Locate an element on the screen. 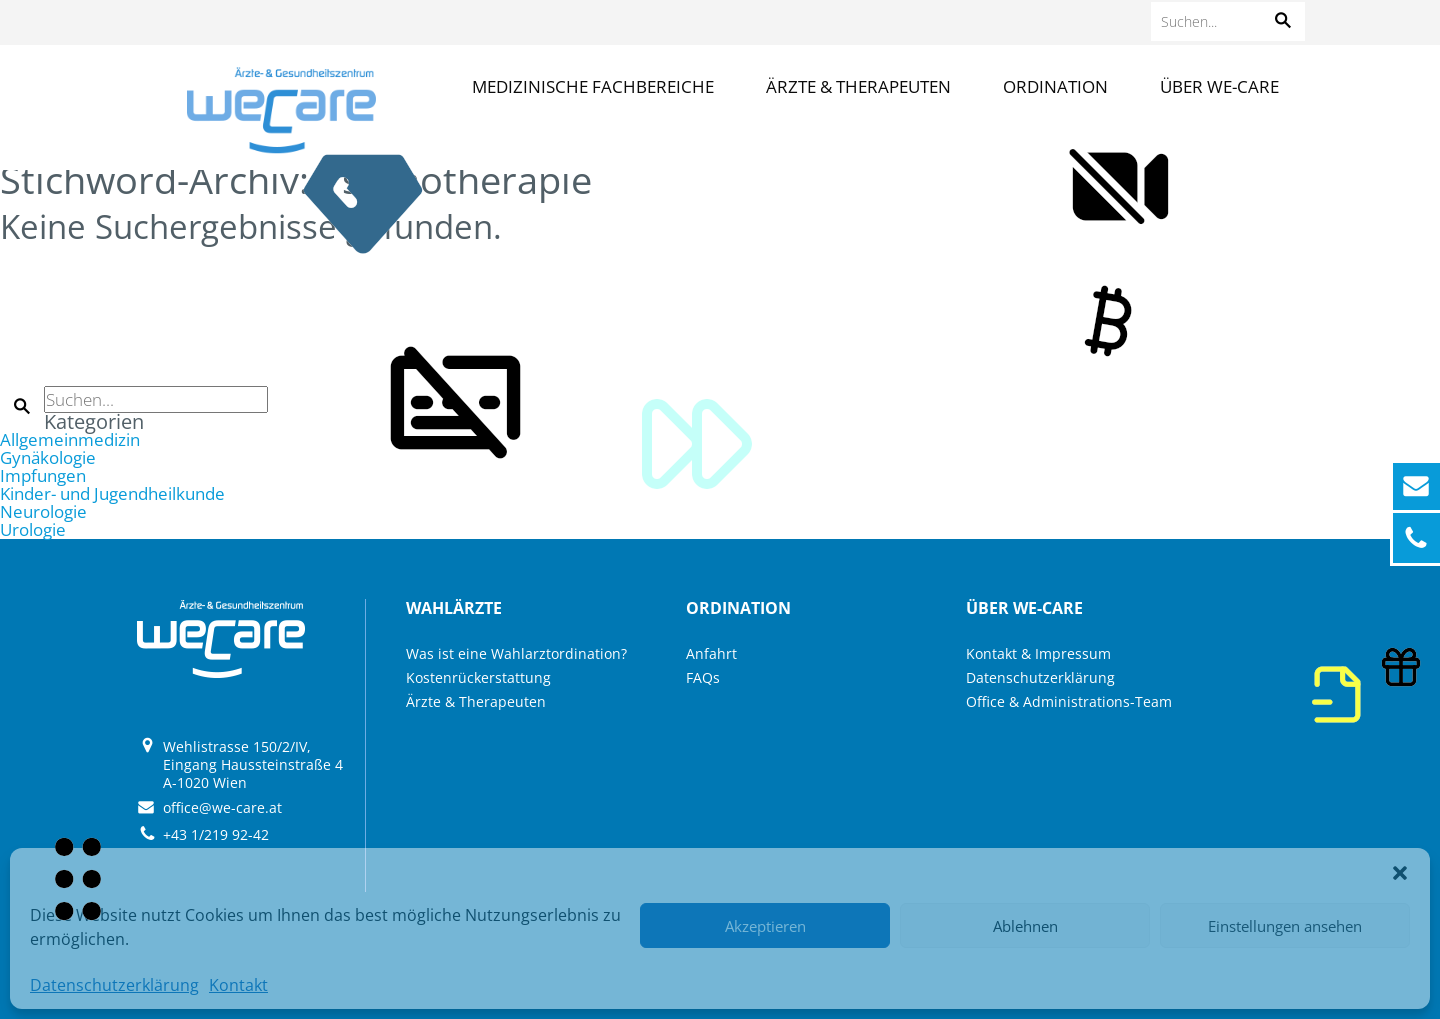 This screenshot has width=1440, height=1019. skip forward in media playback is located at coordinates (697, 444).